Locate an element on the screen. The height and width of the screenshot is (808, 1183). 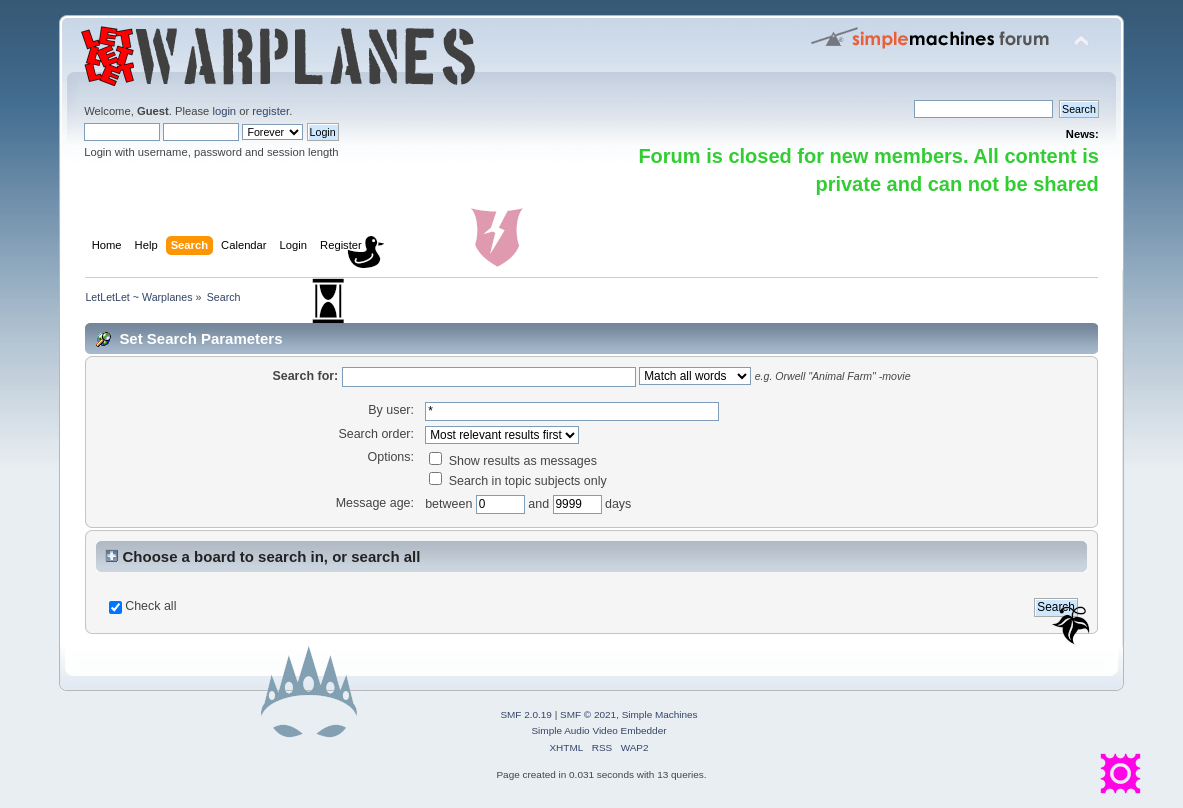
indicates premium or VIP membership status is located at coordinates (309, 694).